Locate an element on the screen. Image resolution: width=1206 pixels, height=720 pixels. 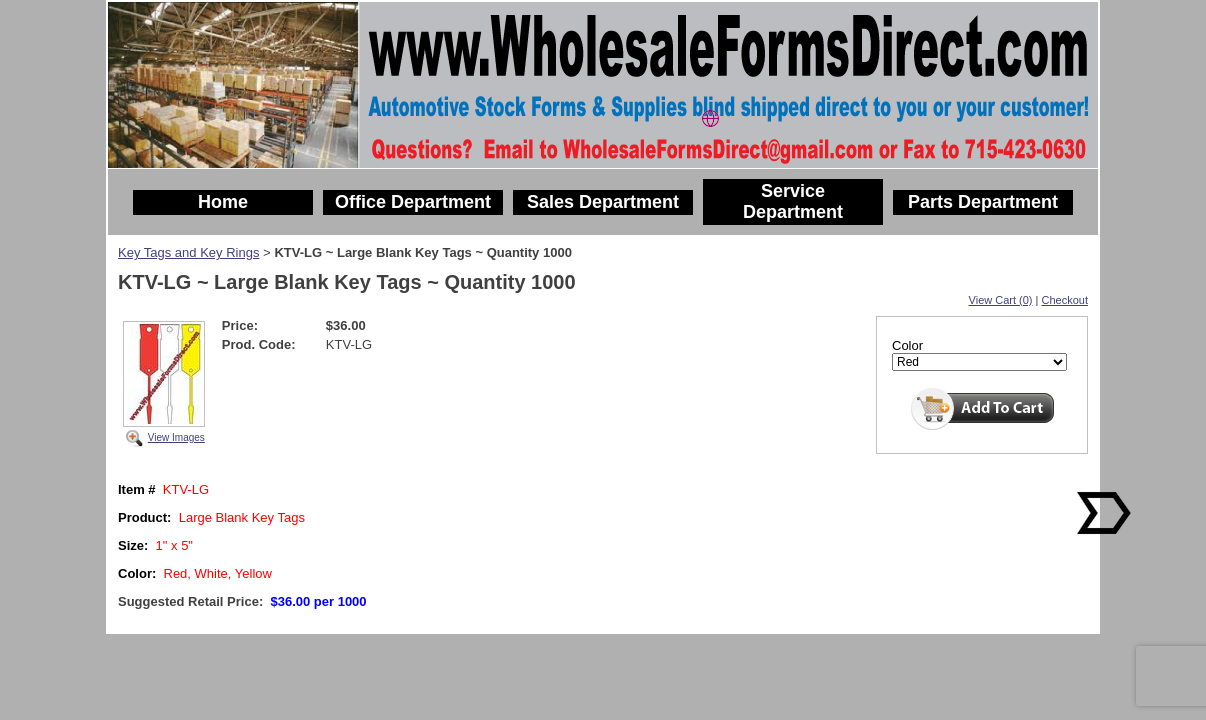
mark a message or item as important is located at coordinates (1104, 513).